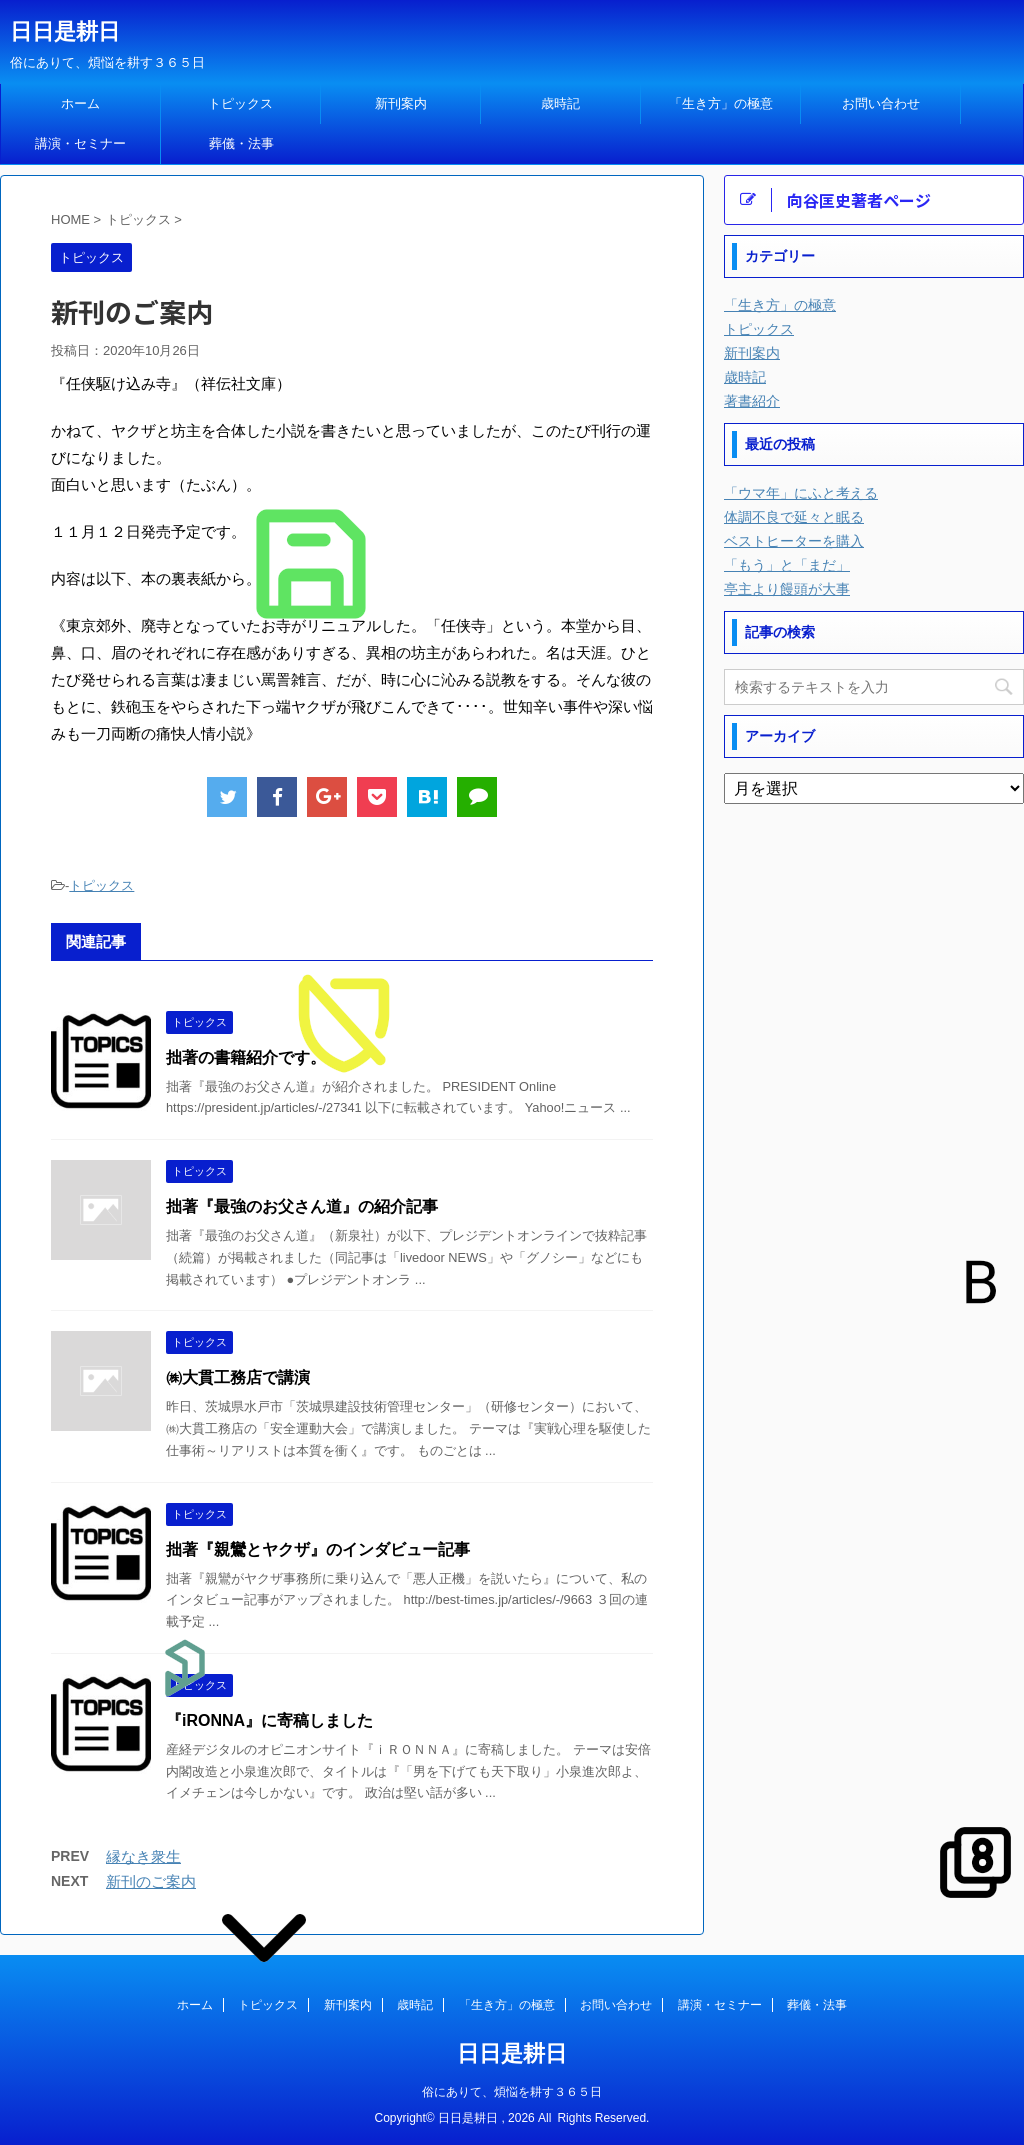 The height and width of the screenshot is (2145, 1024). I want to click on open Printables 3D printing community, so click(185, 1668).